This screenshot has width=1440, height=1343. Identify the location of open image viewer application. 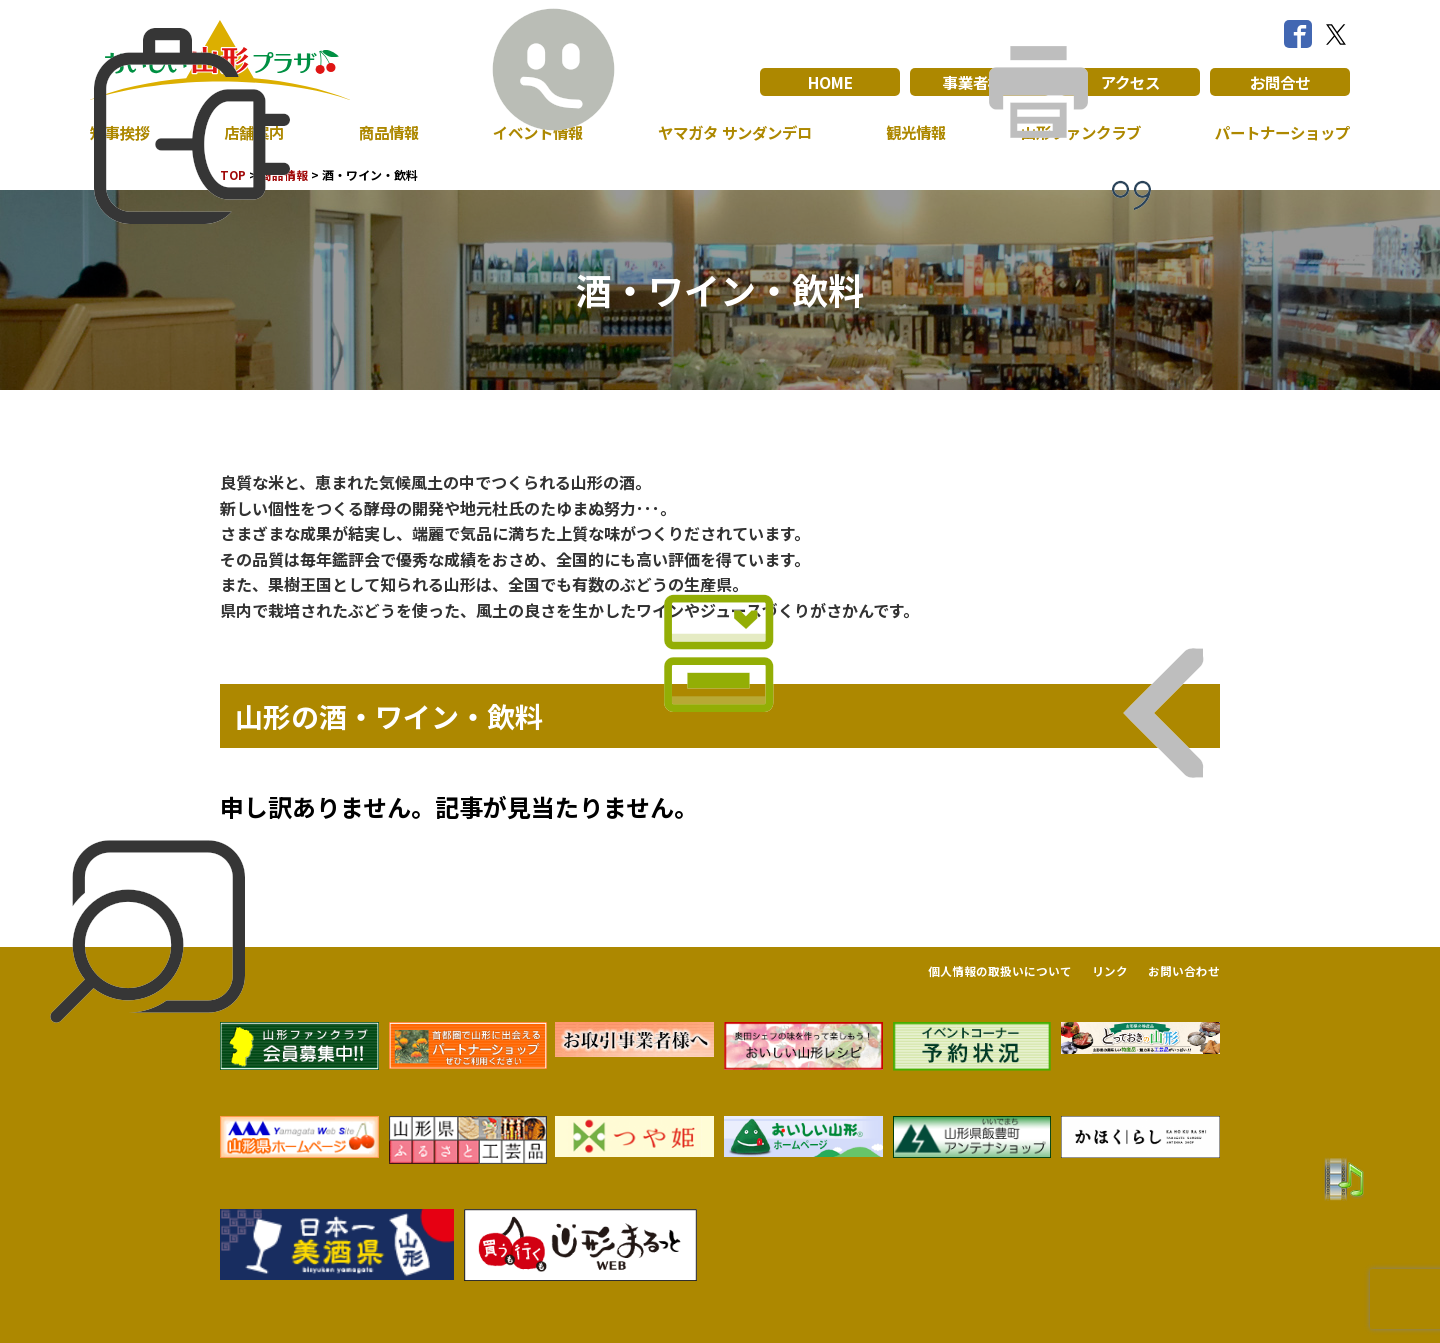
(146, 926).